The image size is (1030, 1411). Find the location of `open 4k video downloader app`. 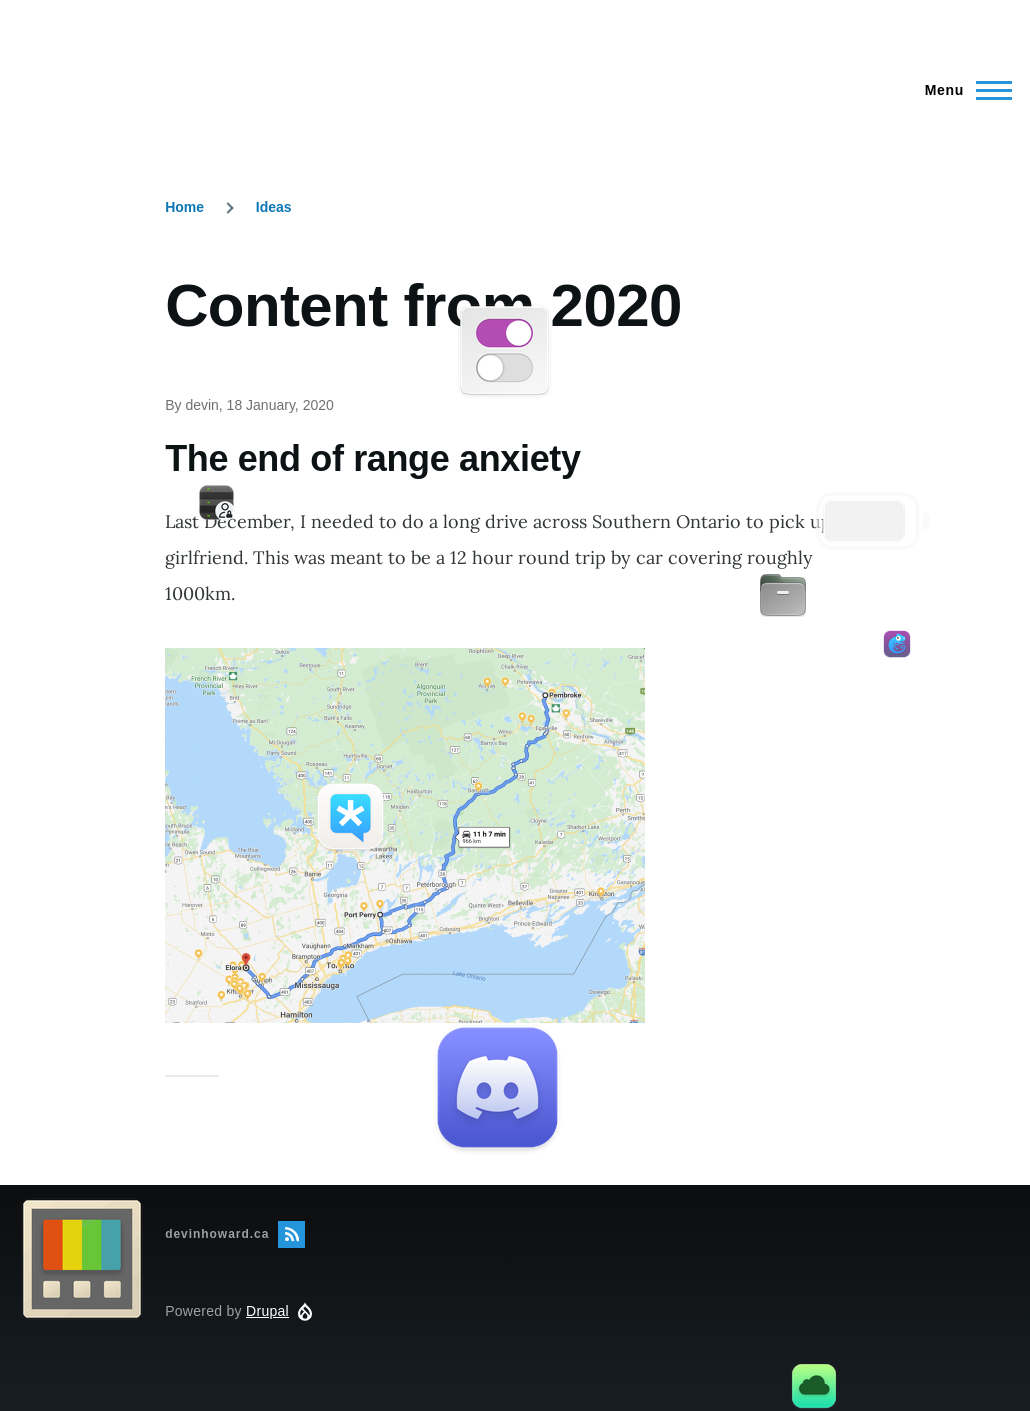

open 4k video downloader app is located at coordinates (814, 1386).